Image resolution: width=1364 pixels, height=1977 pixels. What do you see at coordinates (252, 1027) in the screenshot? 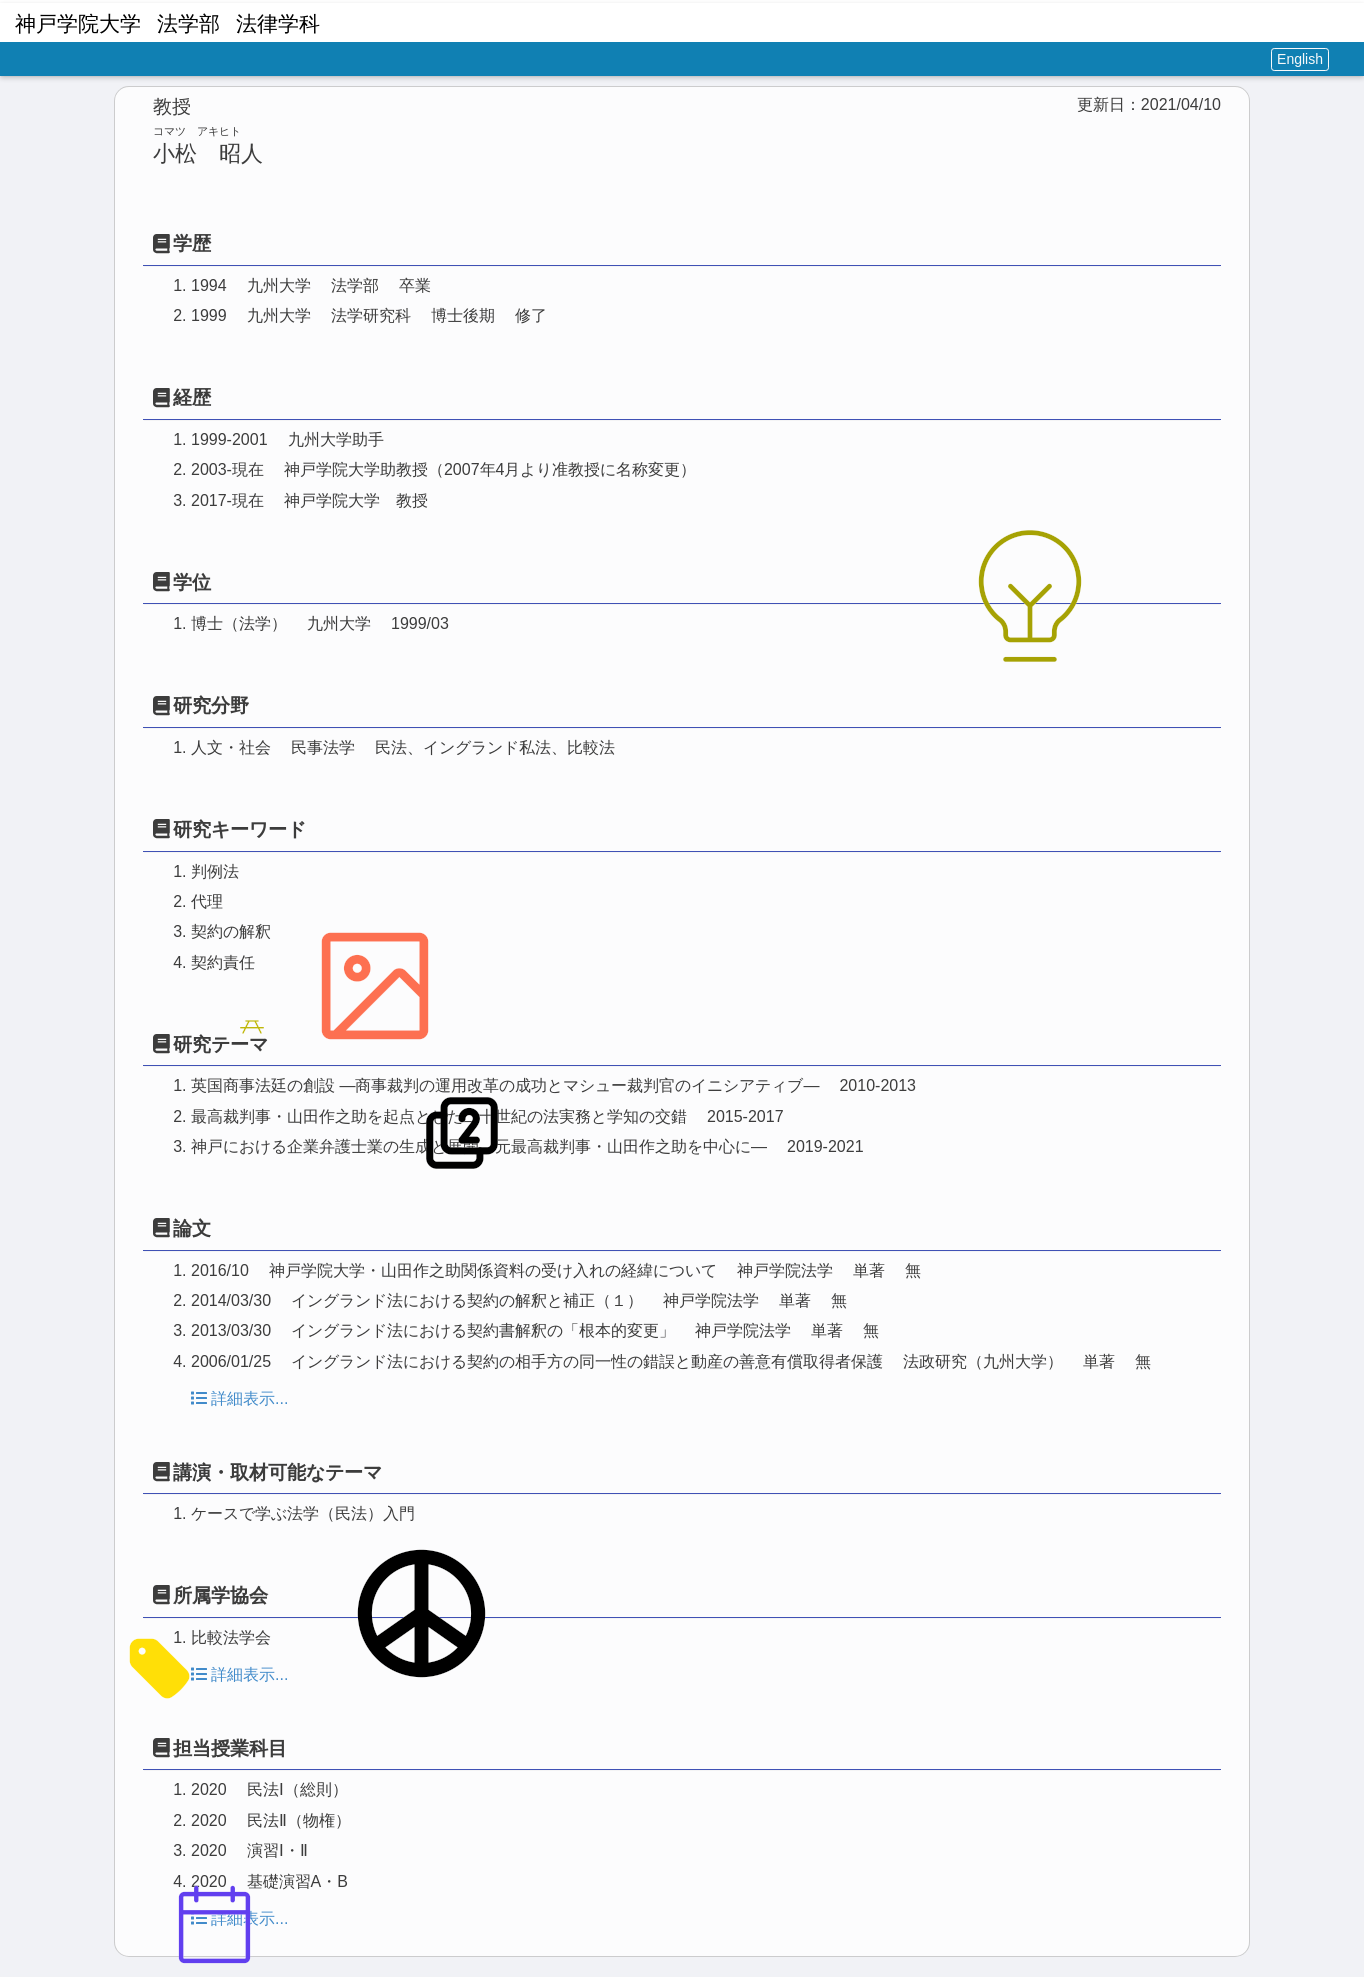
I see `find nearby picnic areas` at bounding box center [252, 1027].